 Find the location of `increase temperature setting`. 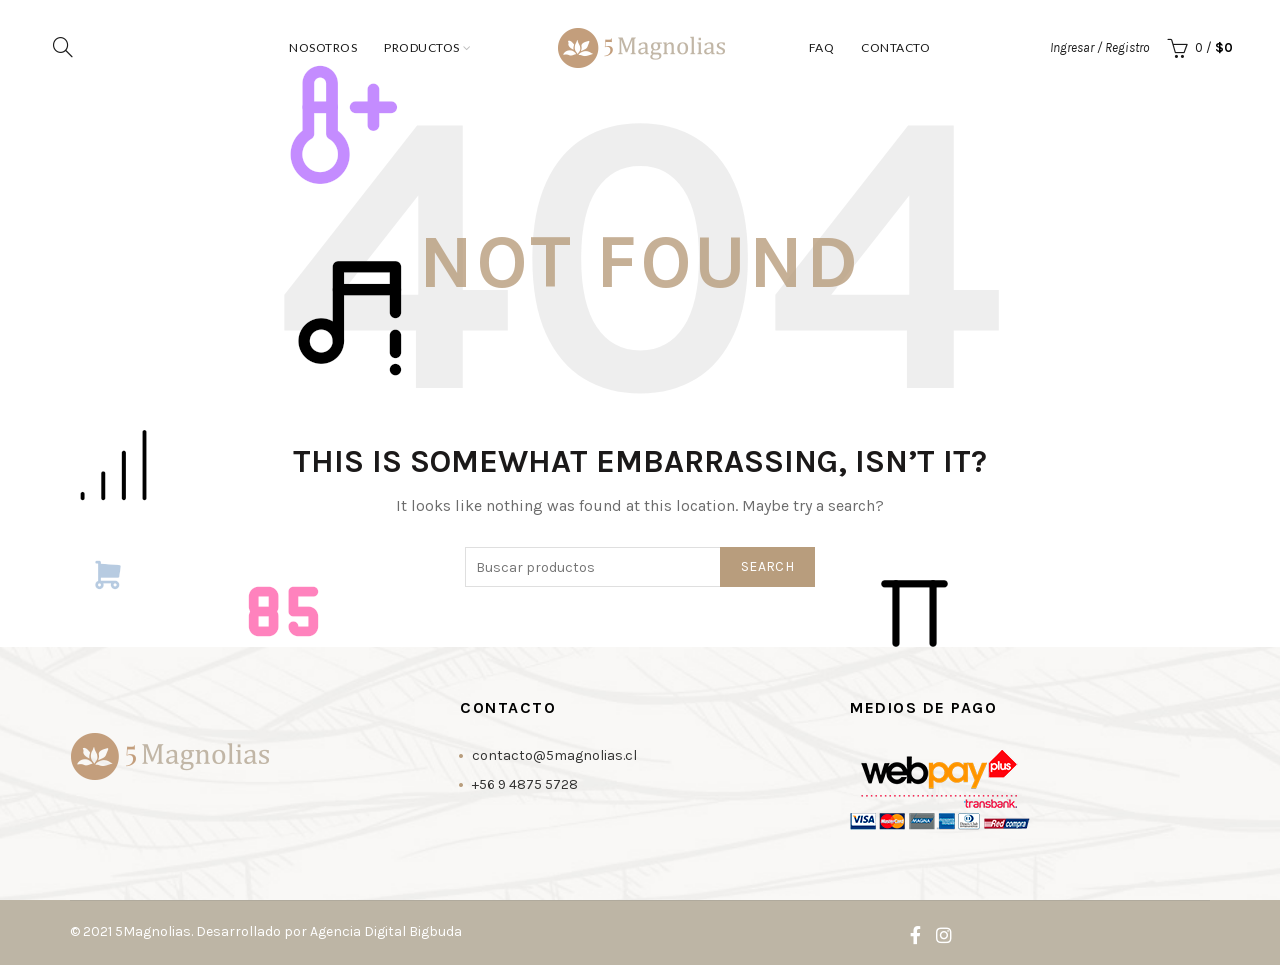

increase temperature setting is located at coordinates (332, 125).